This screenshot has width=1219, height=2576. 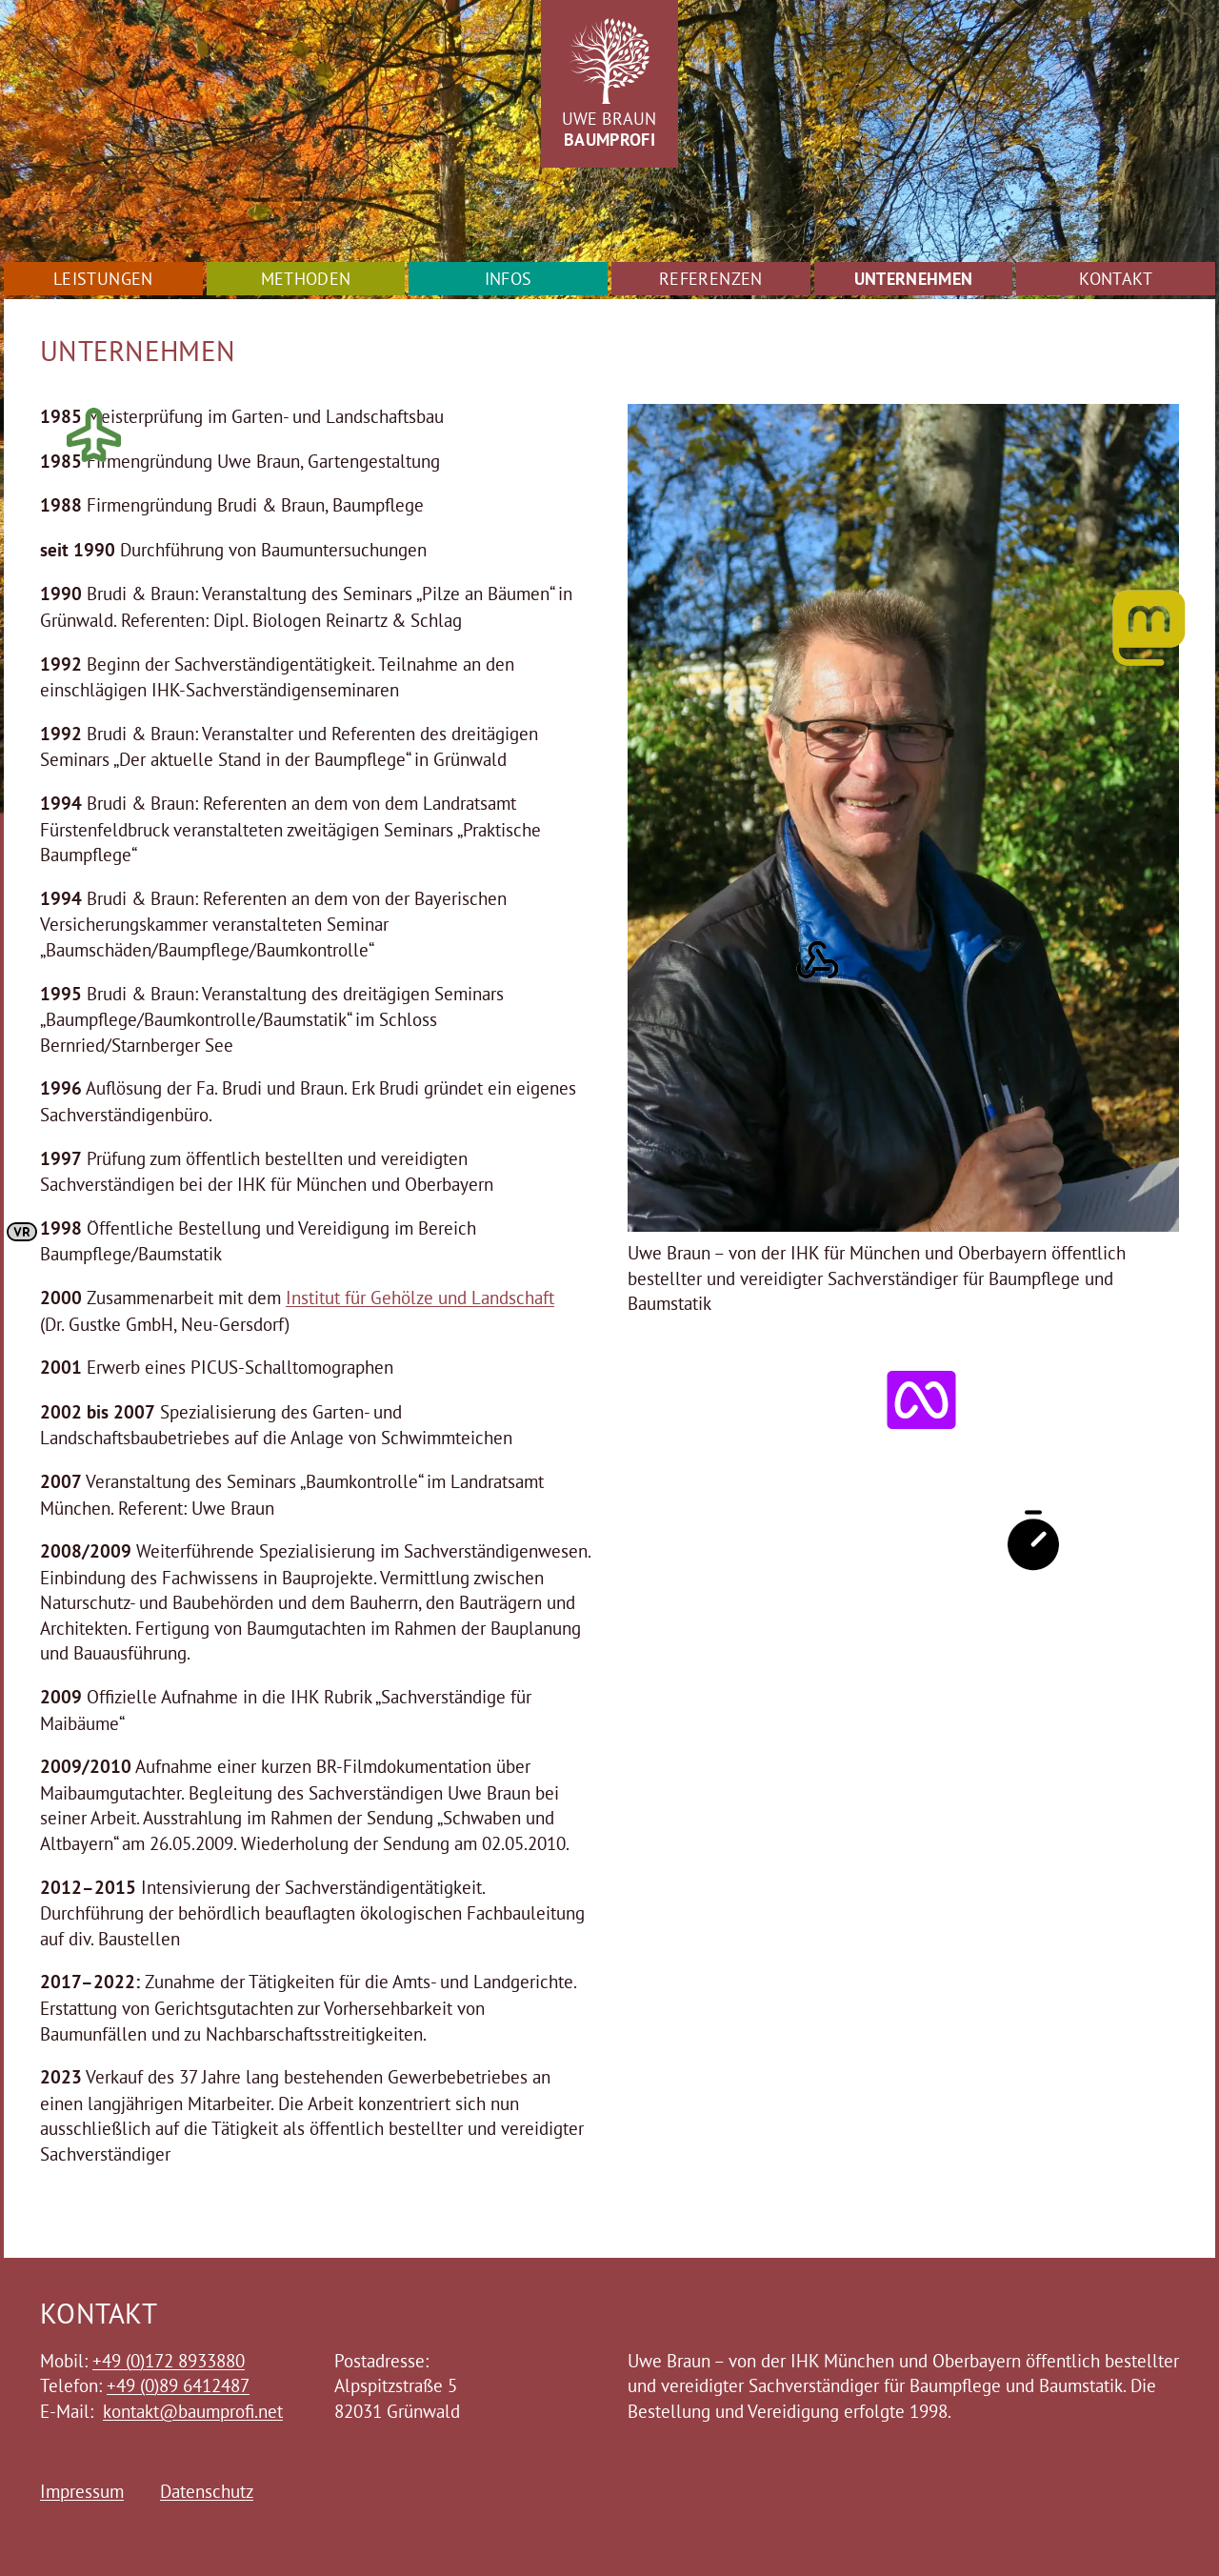 What do you see at coordinates (817, 961) in the screenshot?
I see `configure webhook integrations` at bounding box center [817, 961].